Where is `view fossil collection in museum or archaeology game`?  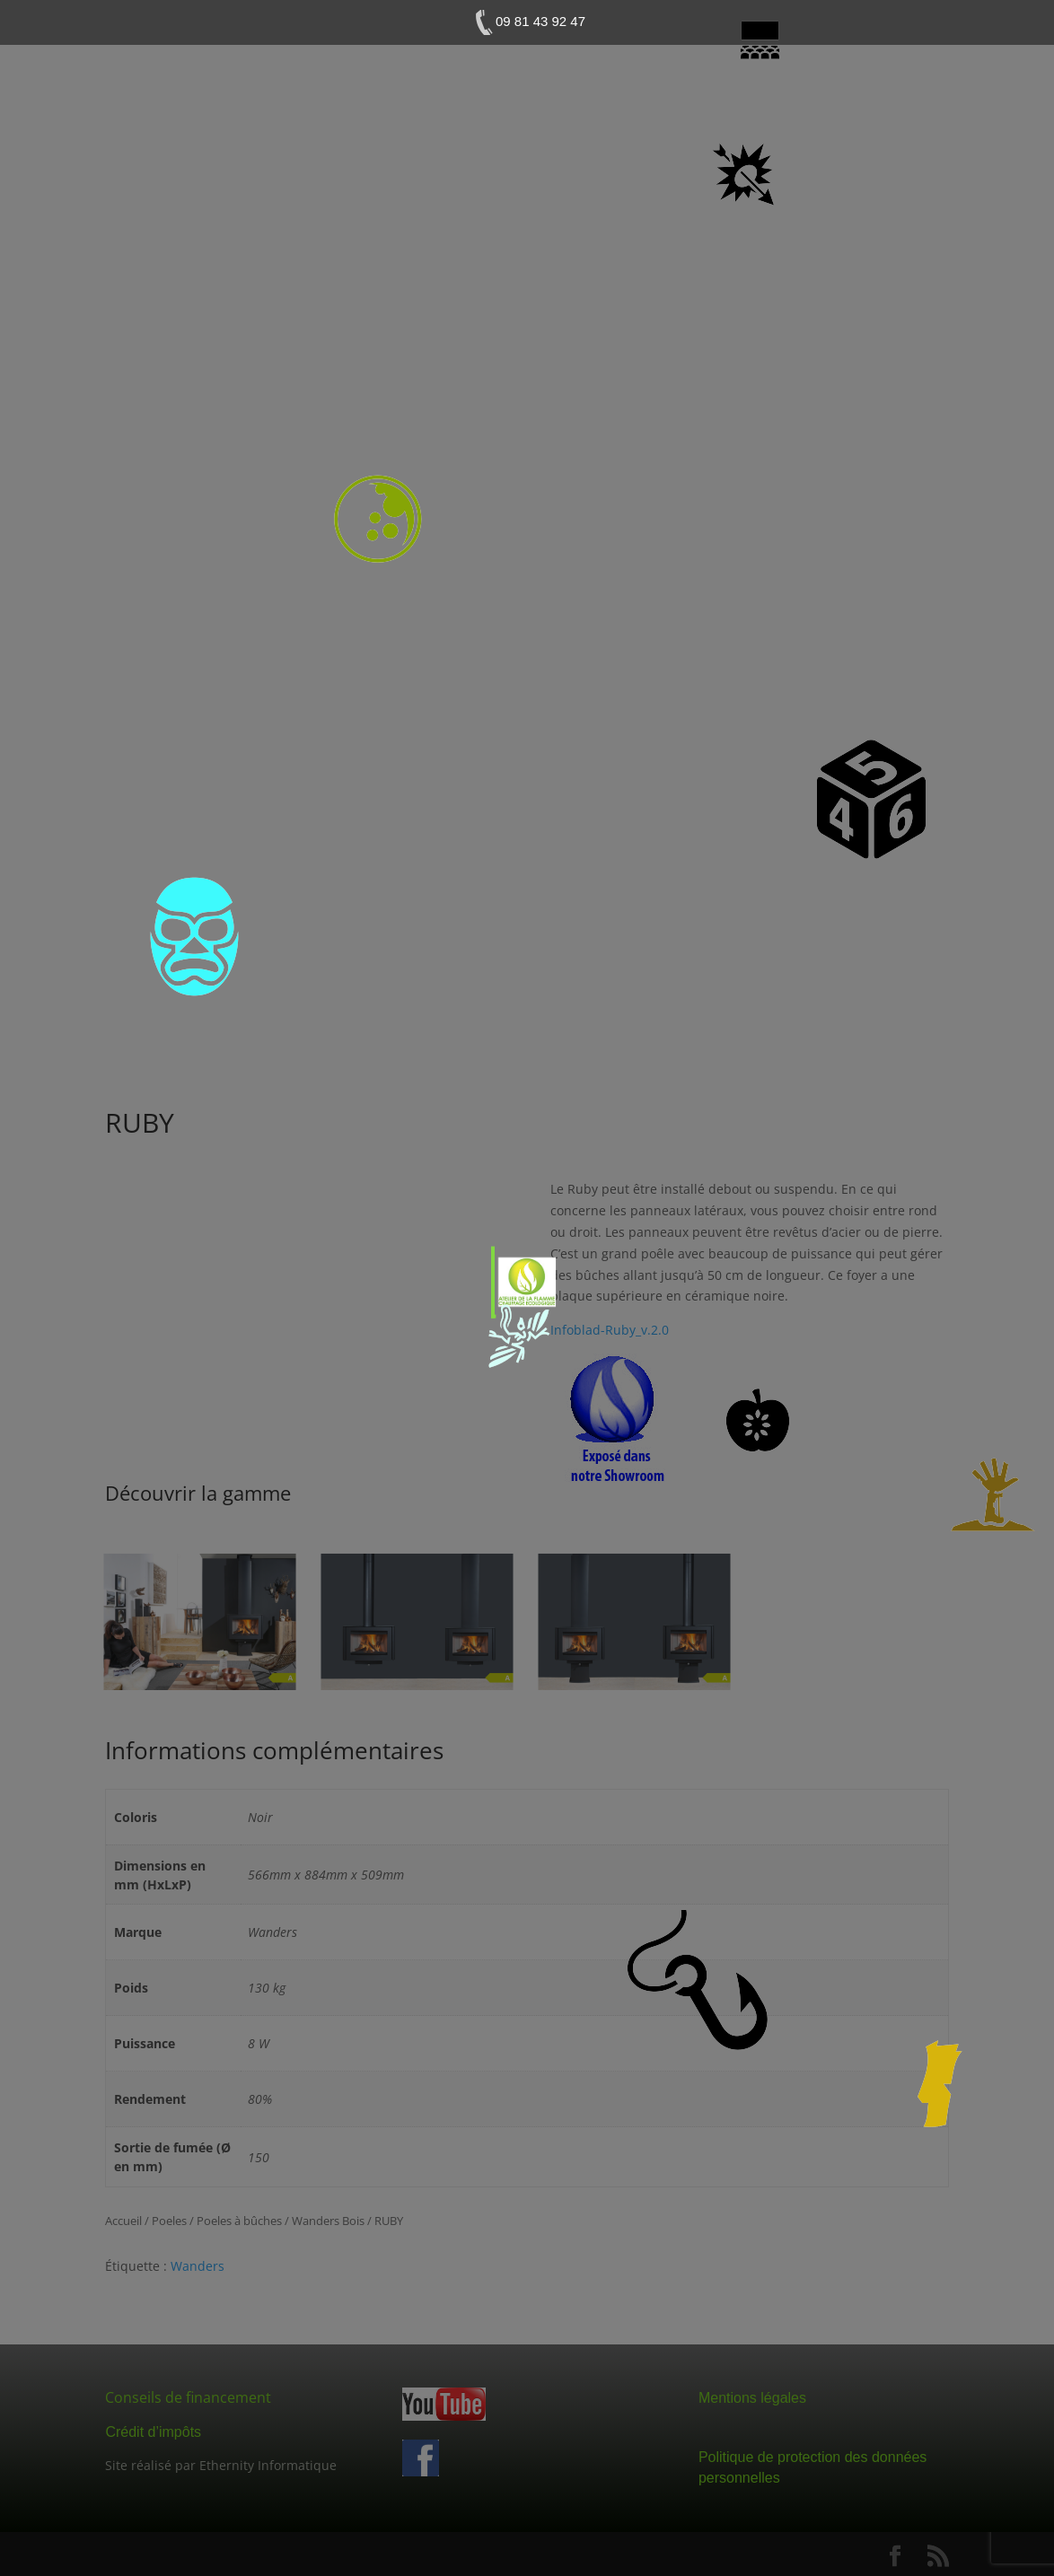 view fossil collection in museum or archaeology game is located at coordinates (519, 1336).